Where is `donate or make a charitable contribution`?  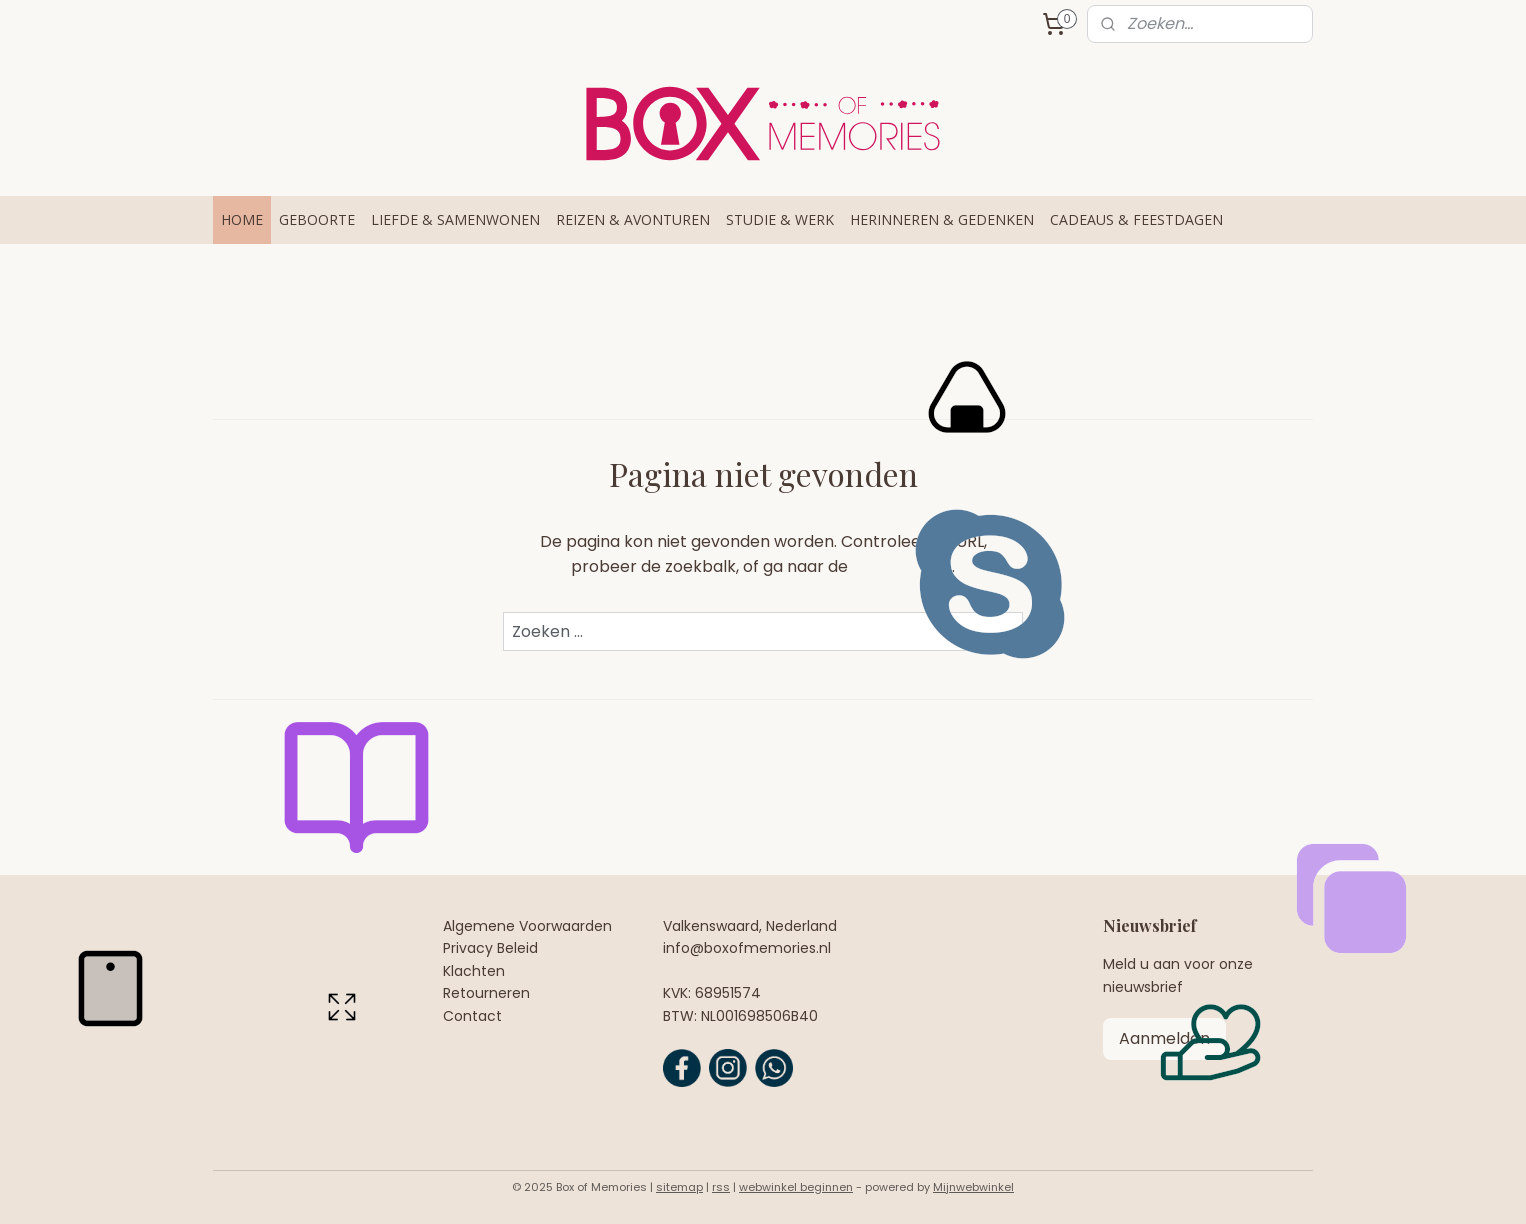
donate or make a charitable contribution is located at coordinates (1214, 1044).